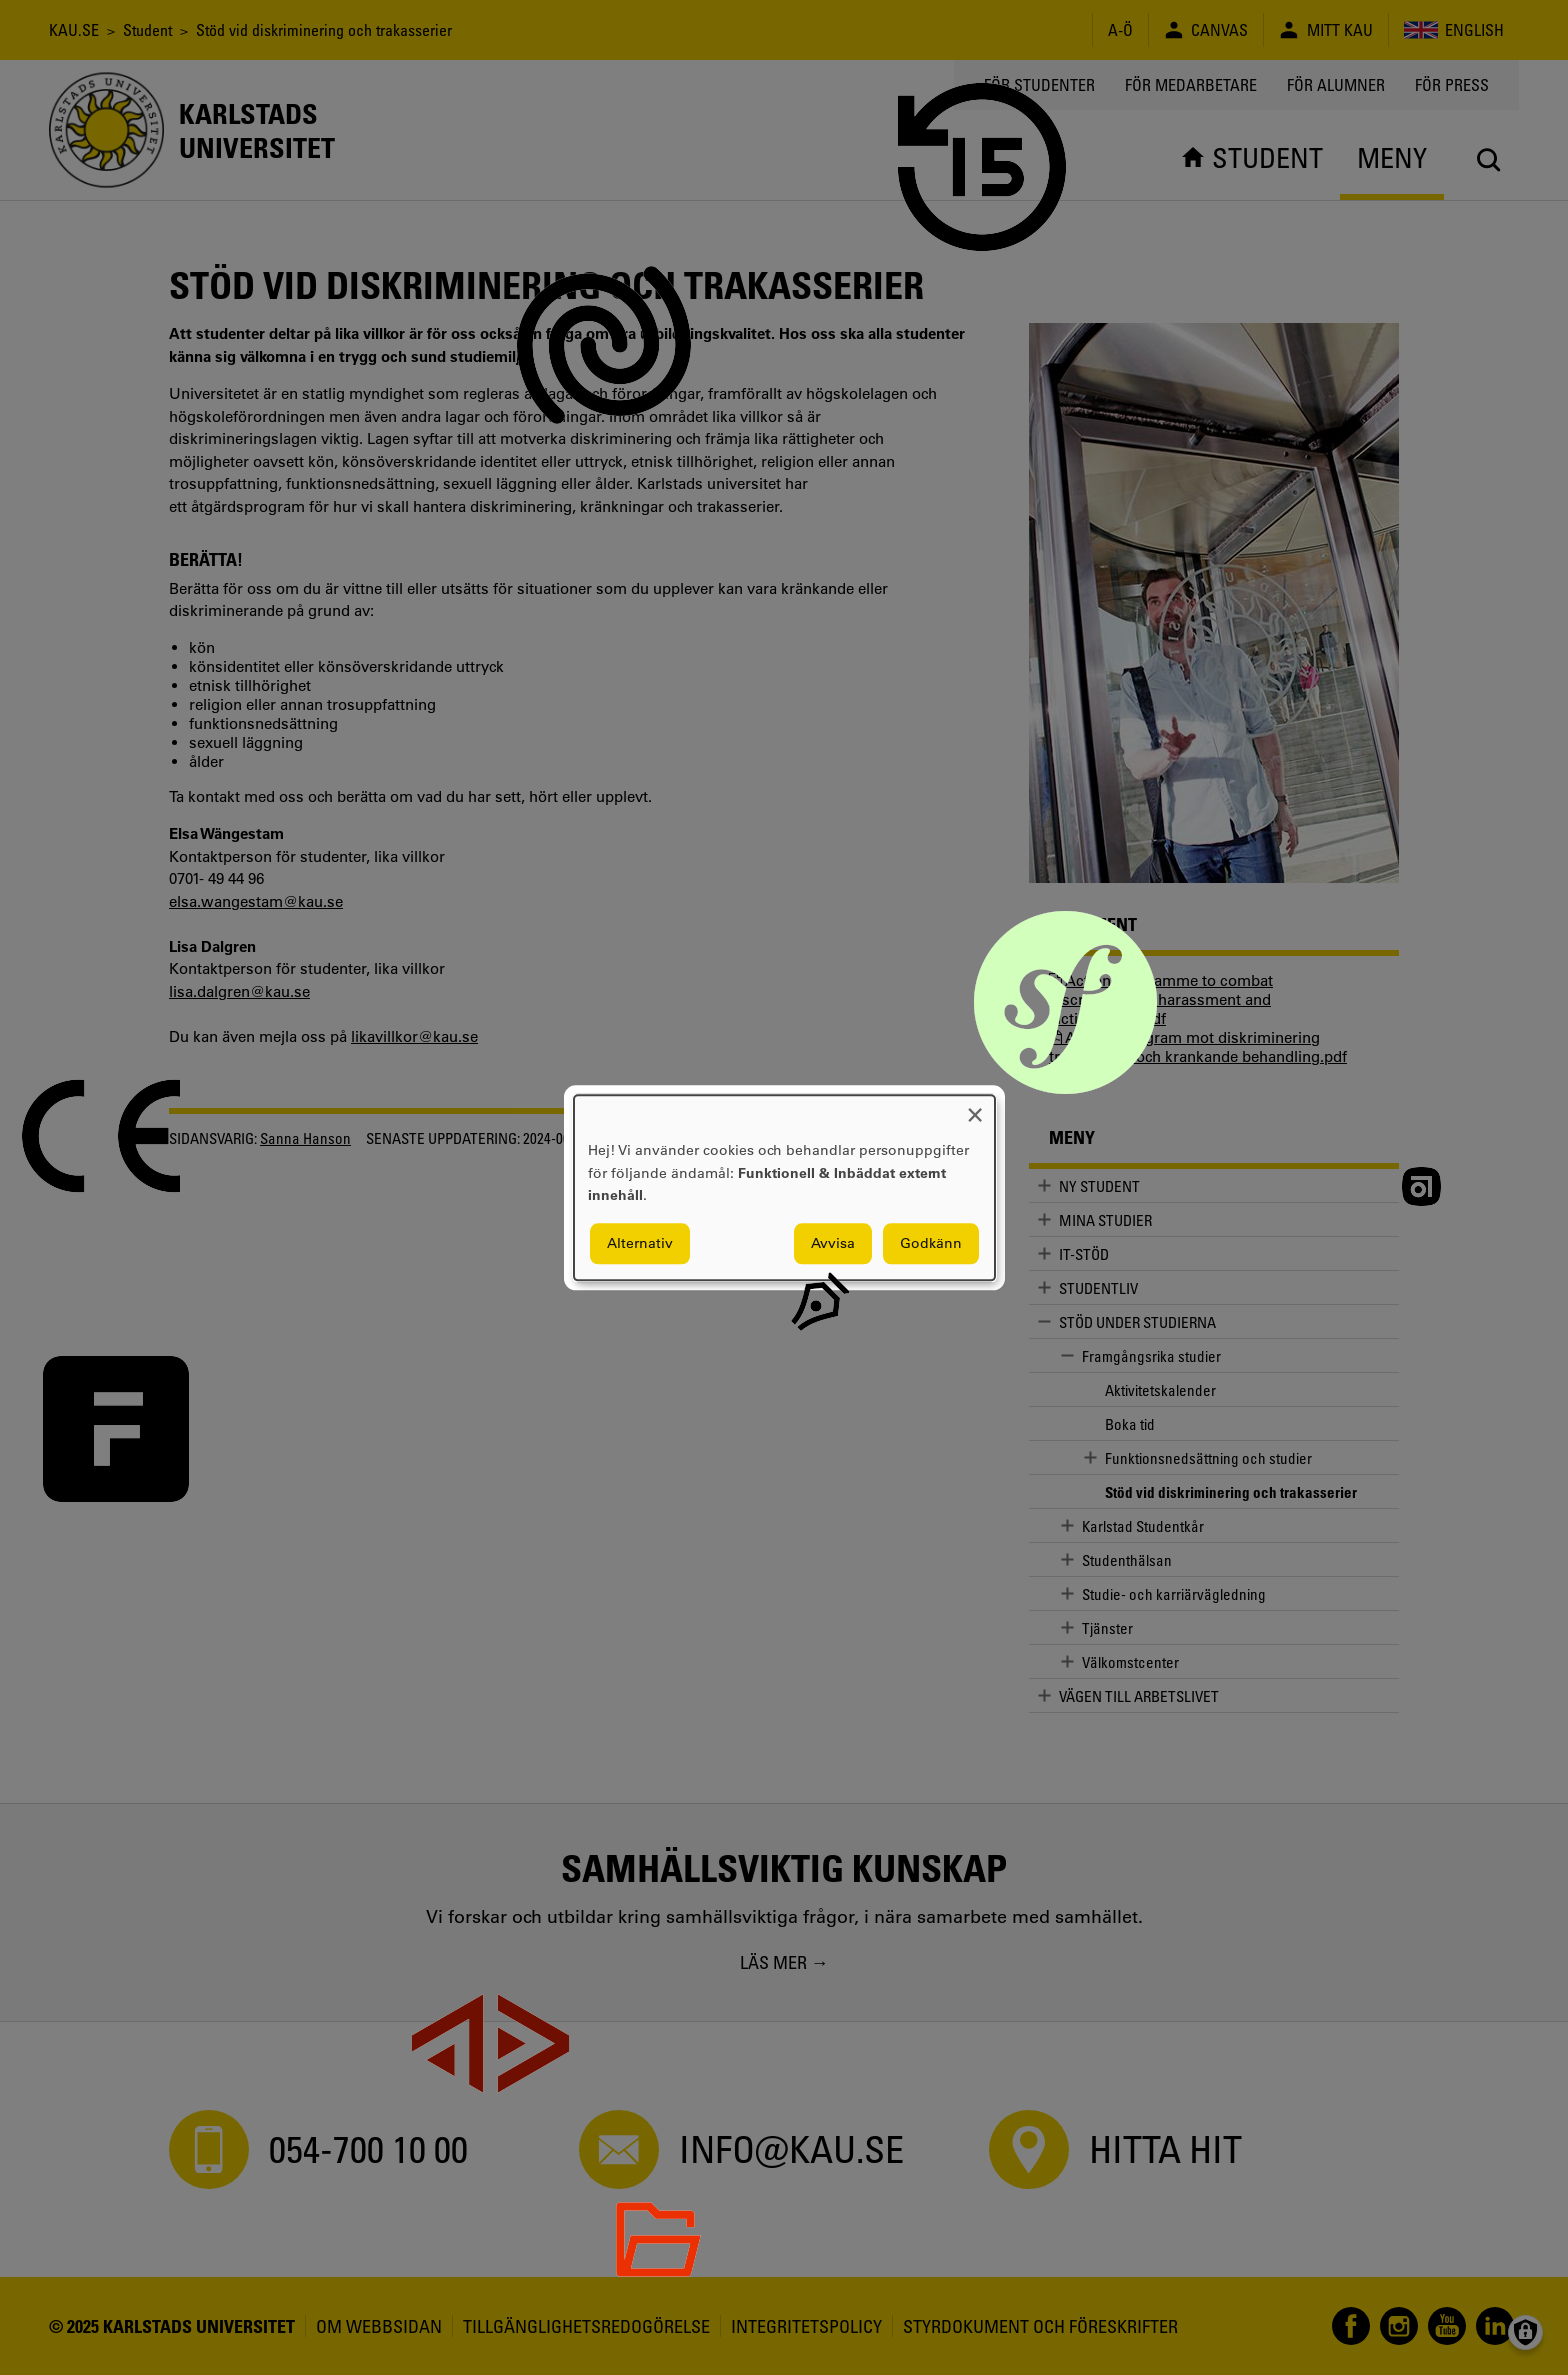 This screenshot has width=1568, height=2375. Describe the element at coordinates (101, 1136) in the screenshot. I see `indicates CE certification or European conformity compliance` at that location.